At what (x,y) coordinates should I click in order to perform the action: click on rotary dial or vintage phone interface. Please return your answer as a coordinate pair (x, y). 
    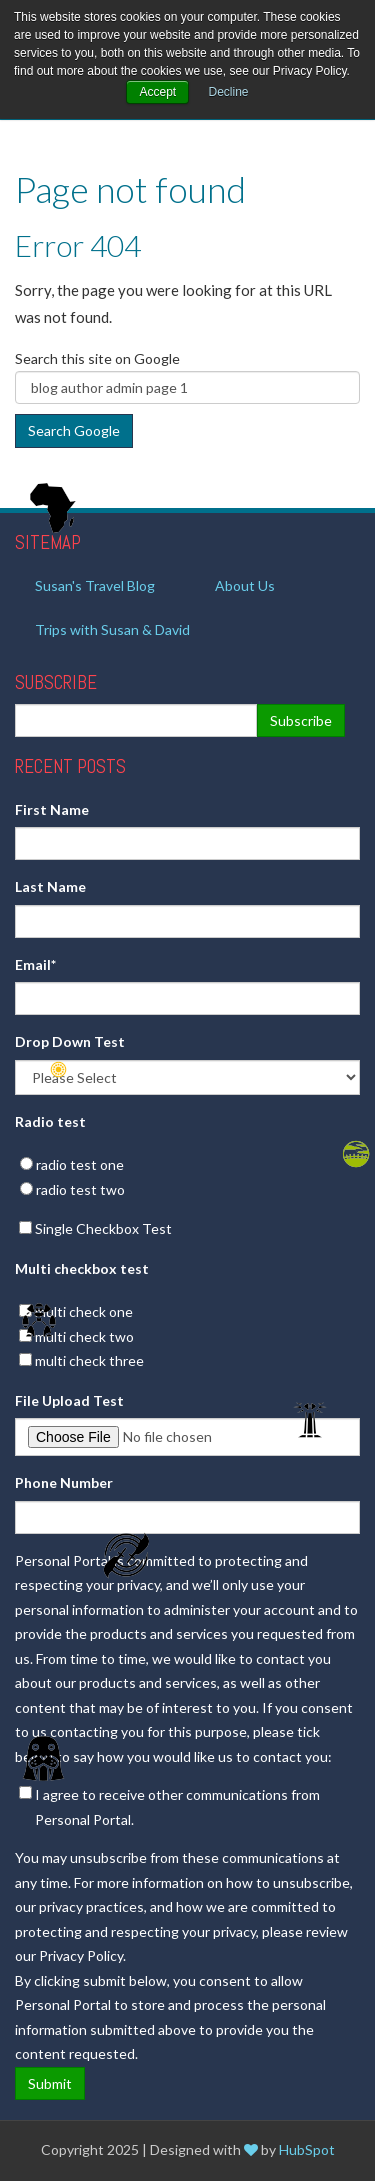
    Looking at the image, I should click on (58, 1069).